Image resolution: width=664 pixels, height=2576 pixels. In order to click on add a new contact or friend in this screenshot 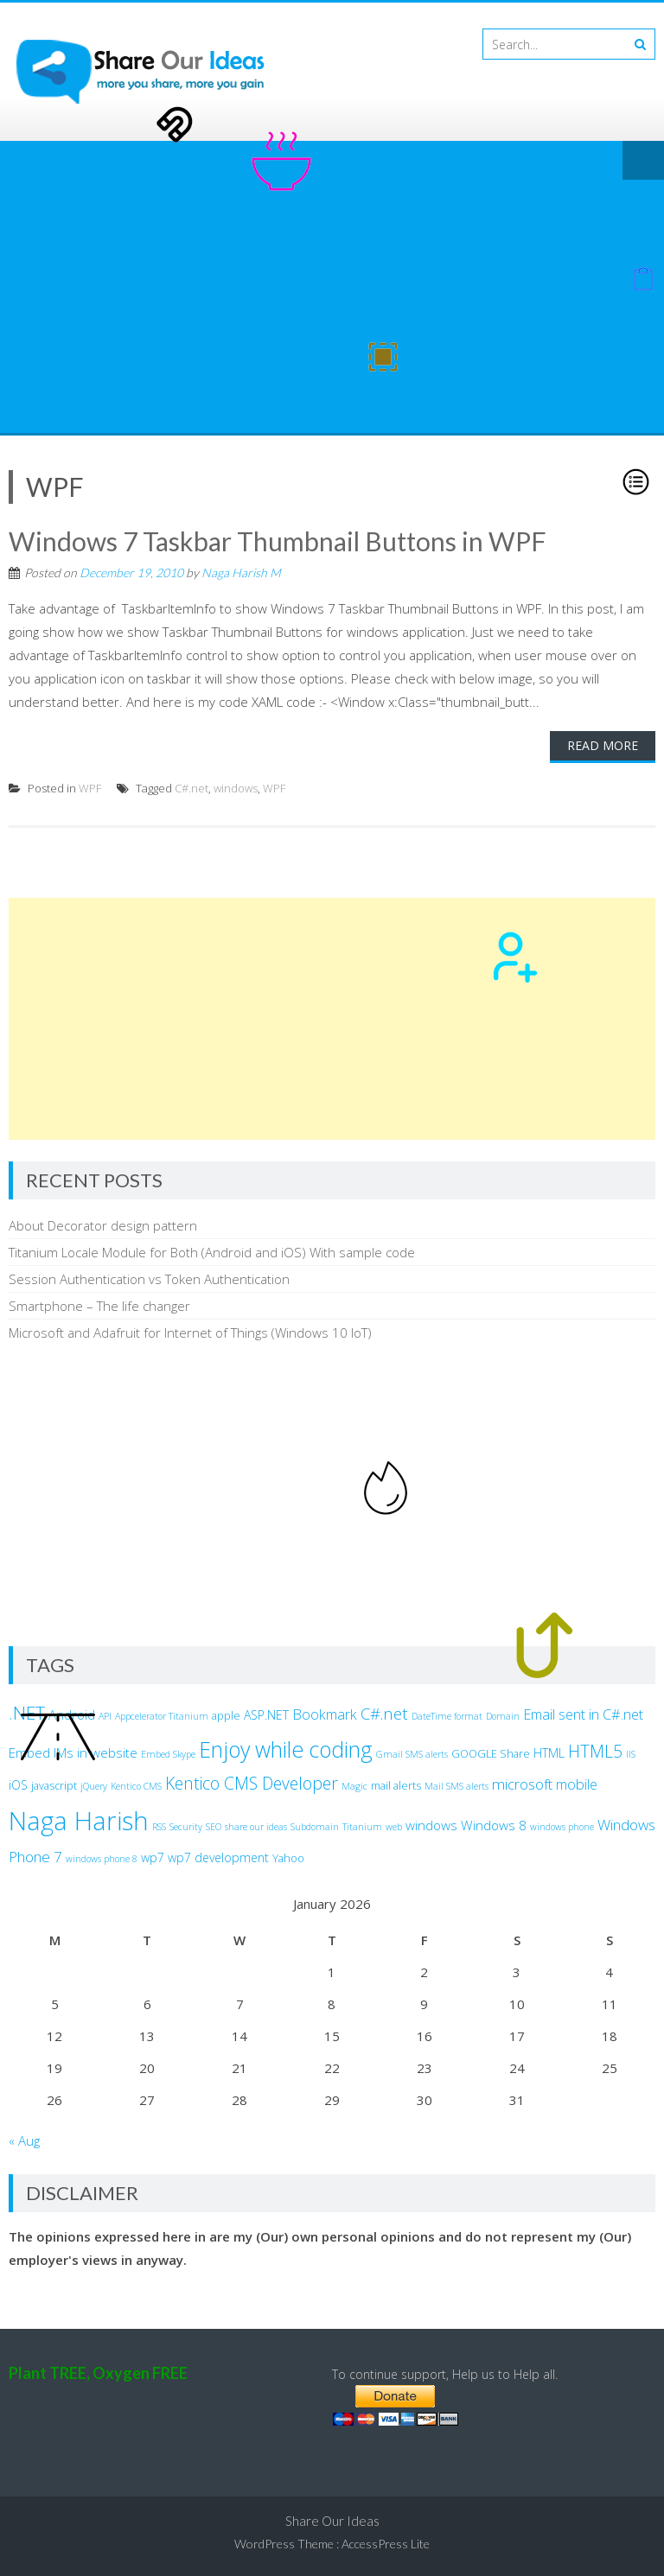, I will do `click(510, 956)`.